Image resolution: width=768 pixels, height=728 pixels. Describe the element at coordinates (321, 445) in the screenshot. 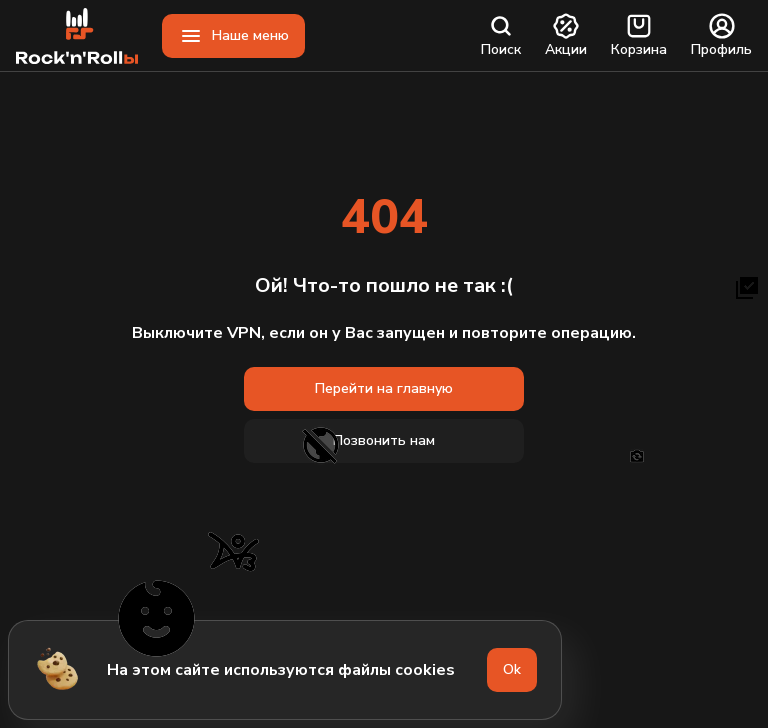

I see `disable public visibility` at that location.